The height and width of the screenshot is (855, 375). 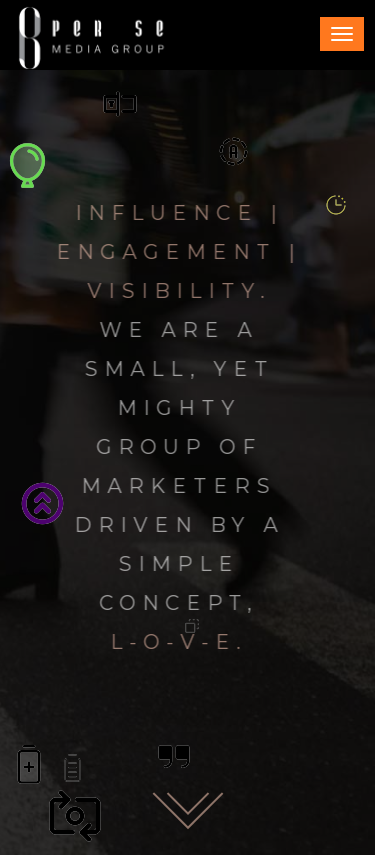 What do you see at coordinates (27, 165) in the screenshot?
I see `celebration or party event indicator` at bounding box center [27, 165].